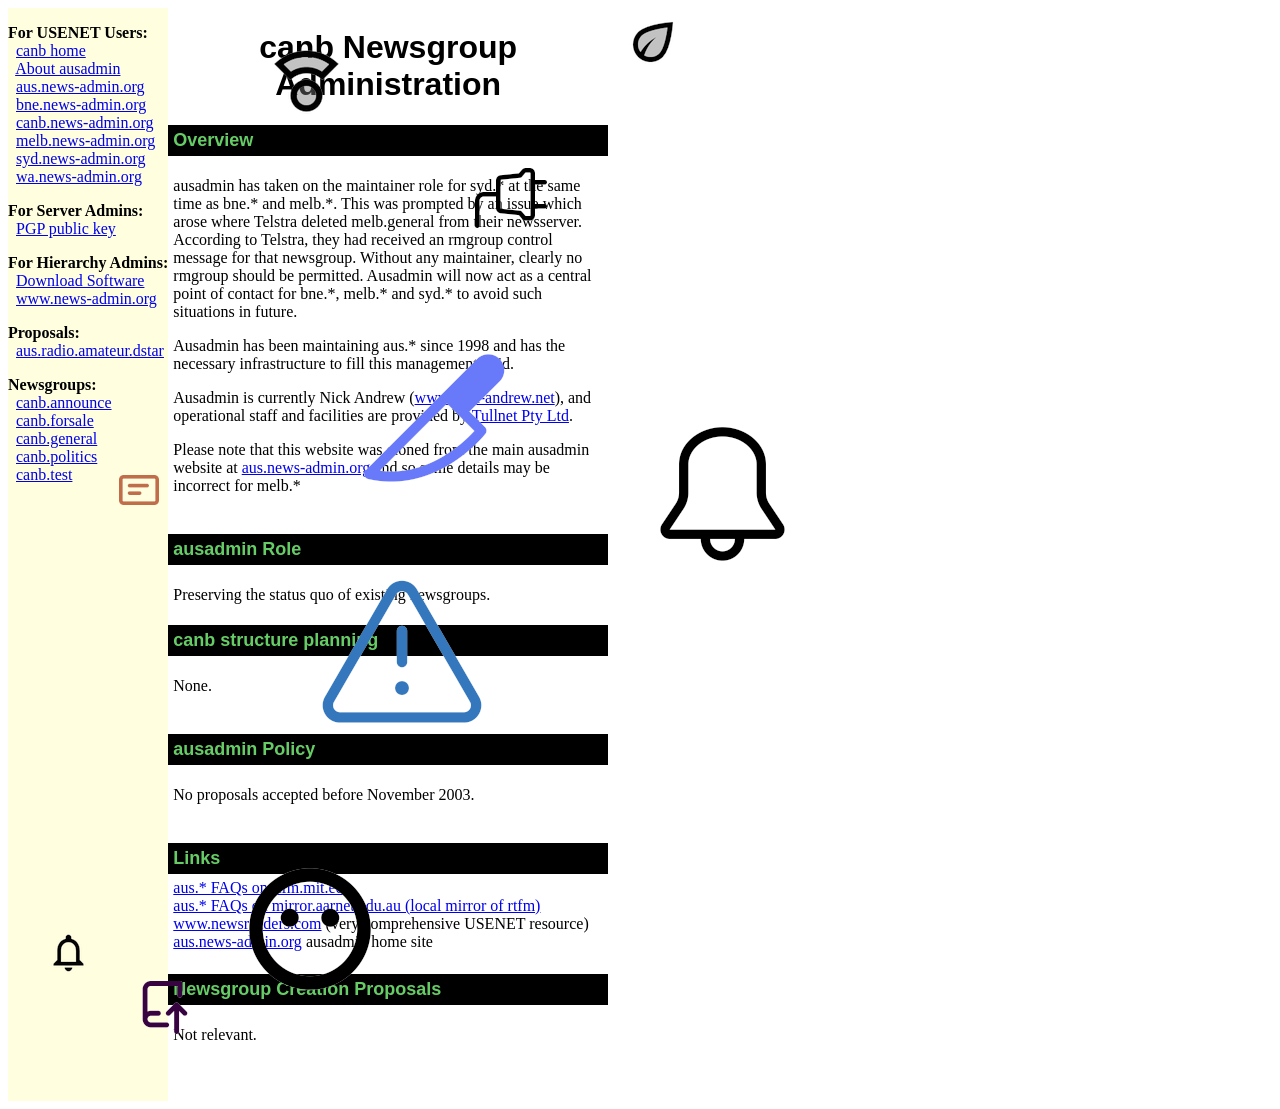 The image size is (1280, 1109). Describe the element at coordinates (68, 952) in the screenshot. I see `view your notifications` at that location.